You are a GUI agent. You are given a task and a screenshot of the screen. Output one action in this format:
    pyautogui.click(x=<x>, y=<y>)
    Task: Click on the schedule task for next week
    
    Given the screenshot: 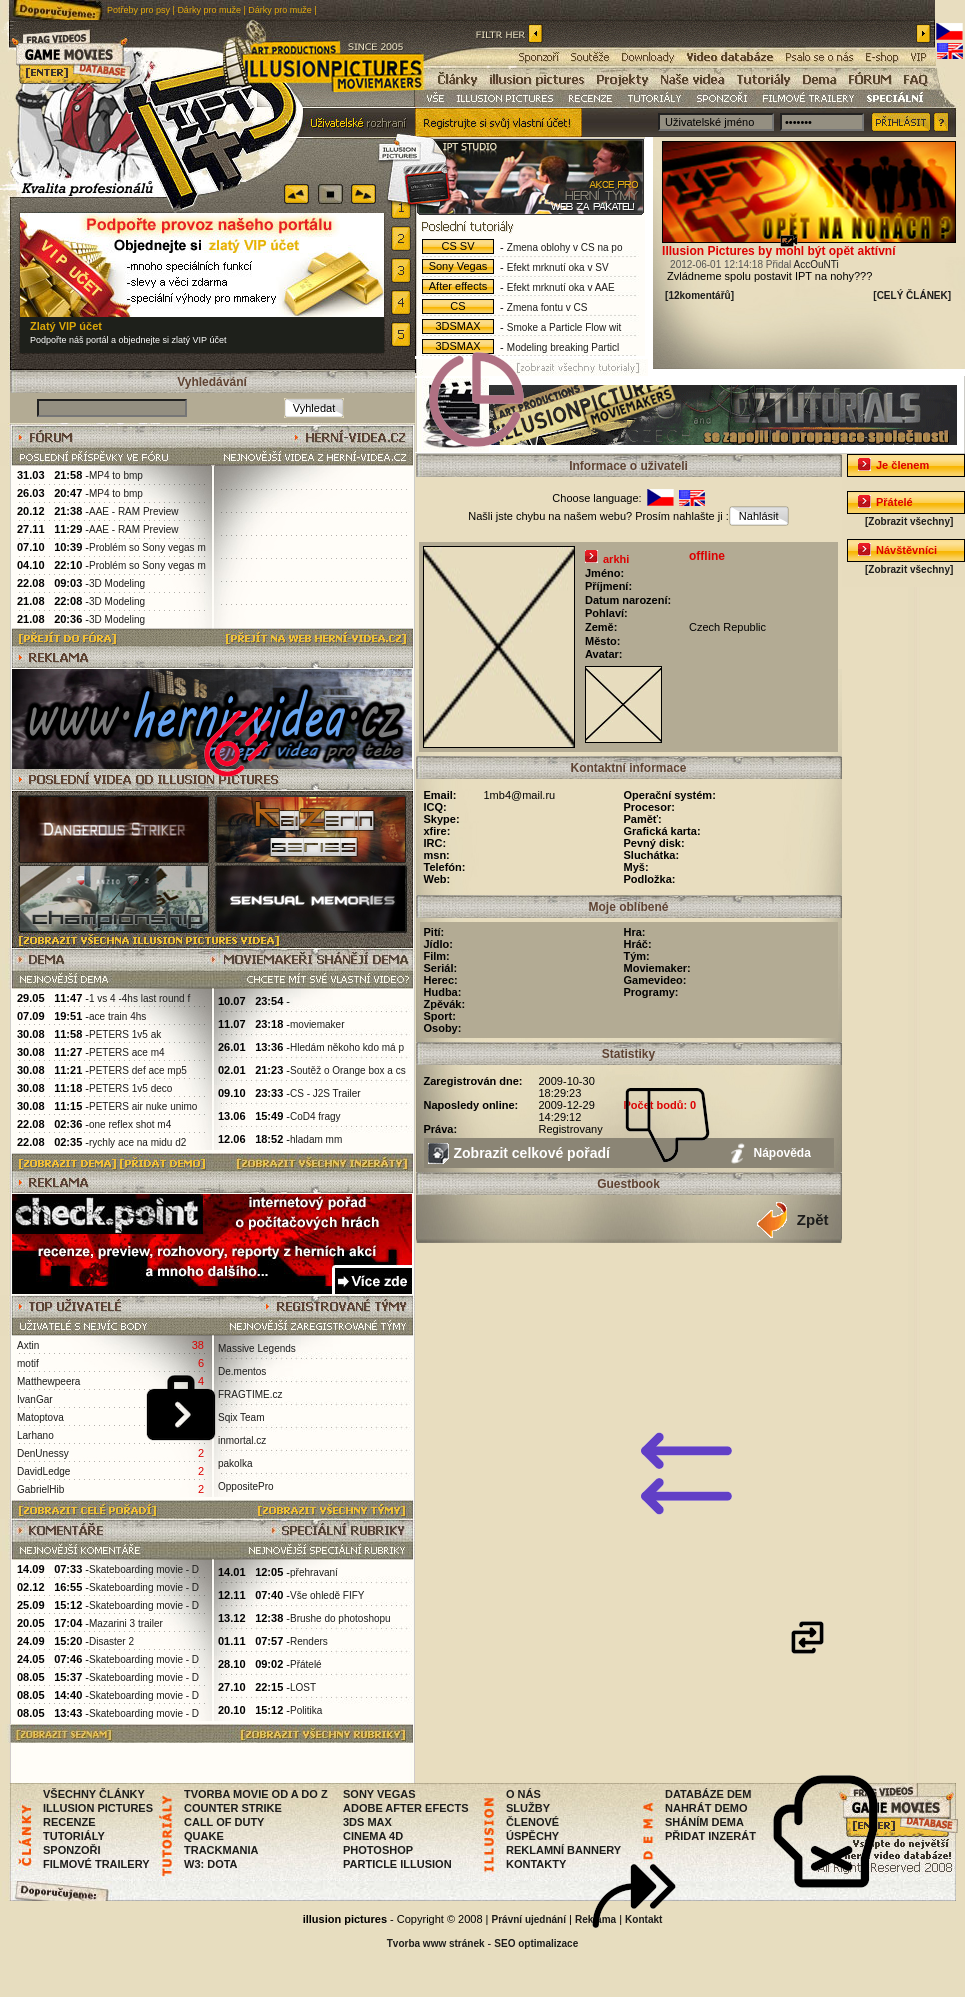 What is the action you would take?
    pyautogui.click(x=181, y=1406)
    